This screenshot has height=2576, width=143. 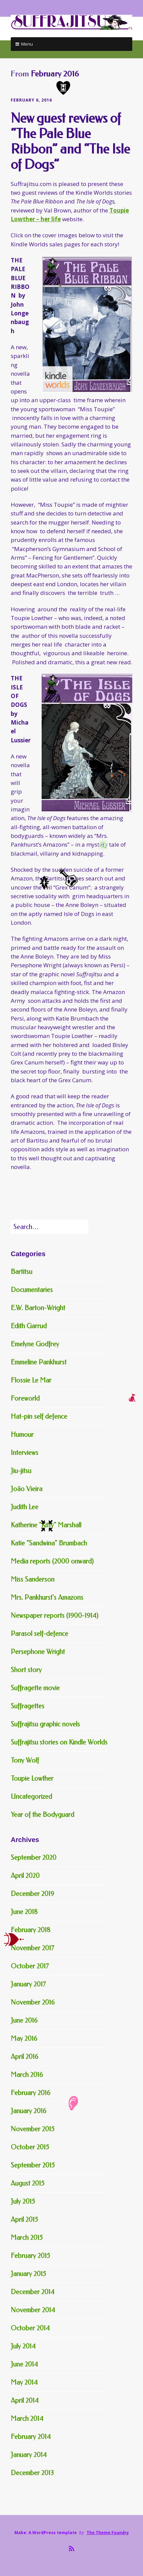 I want to click on decorative design element or divider, so click(x=103, y=845).